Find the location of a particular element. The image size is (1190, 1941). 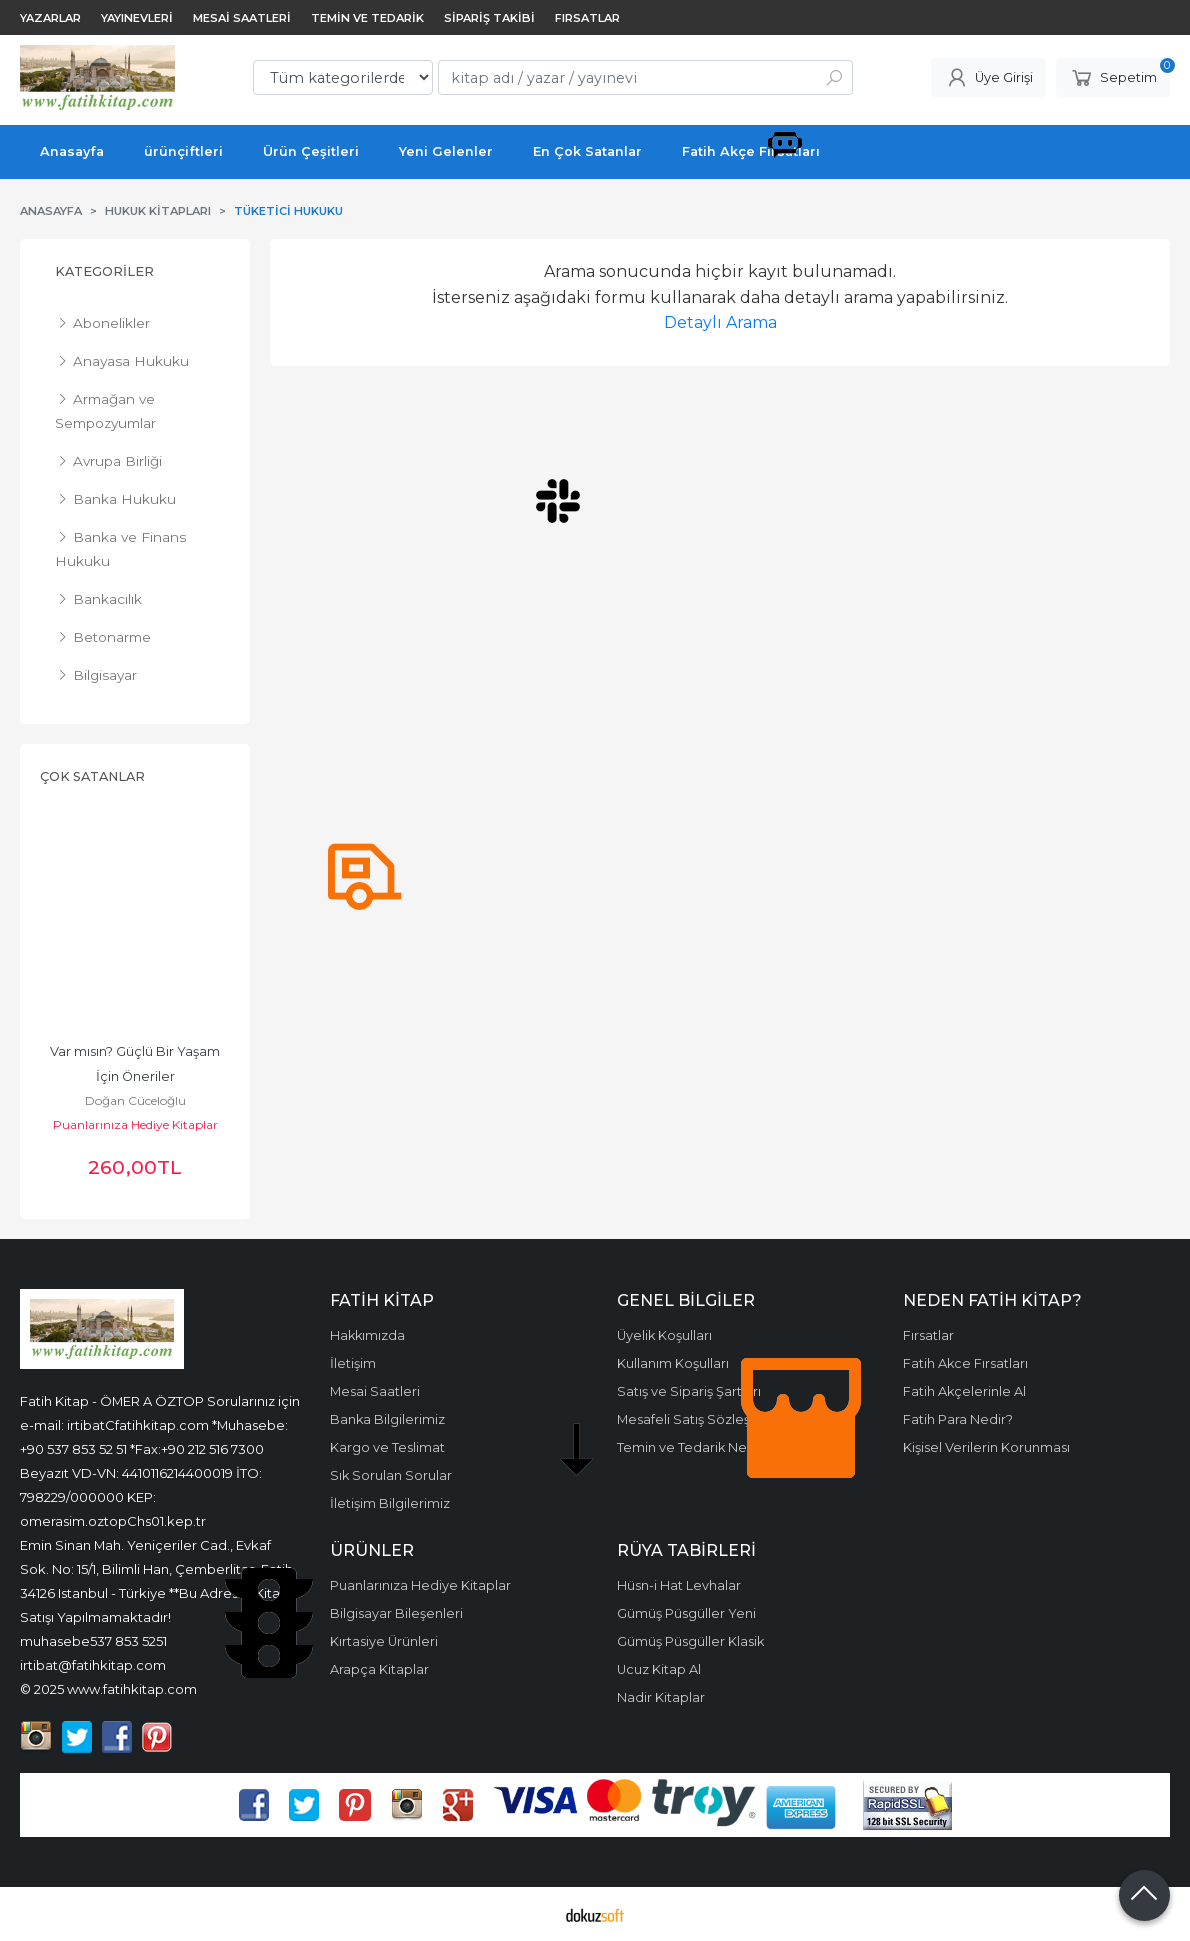

scroll down or view more content is located at coordinates (576, 1449).